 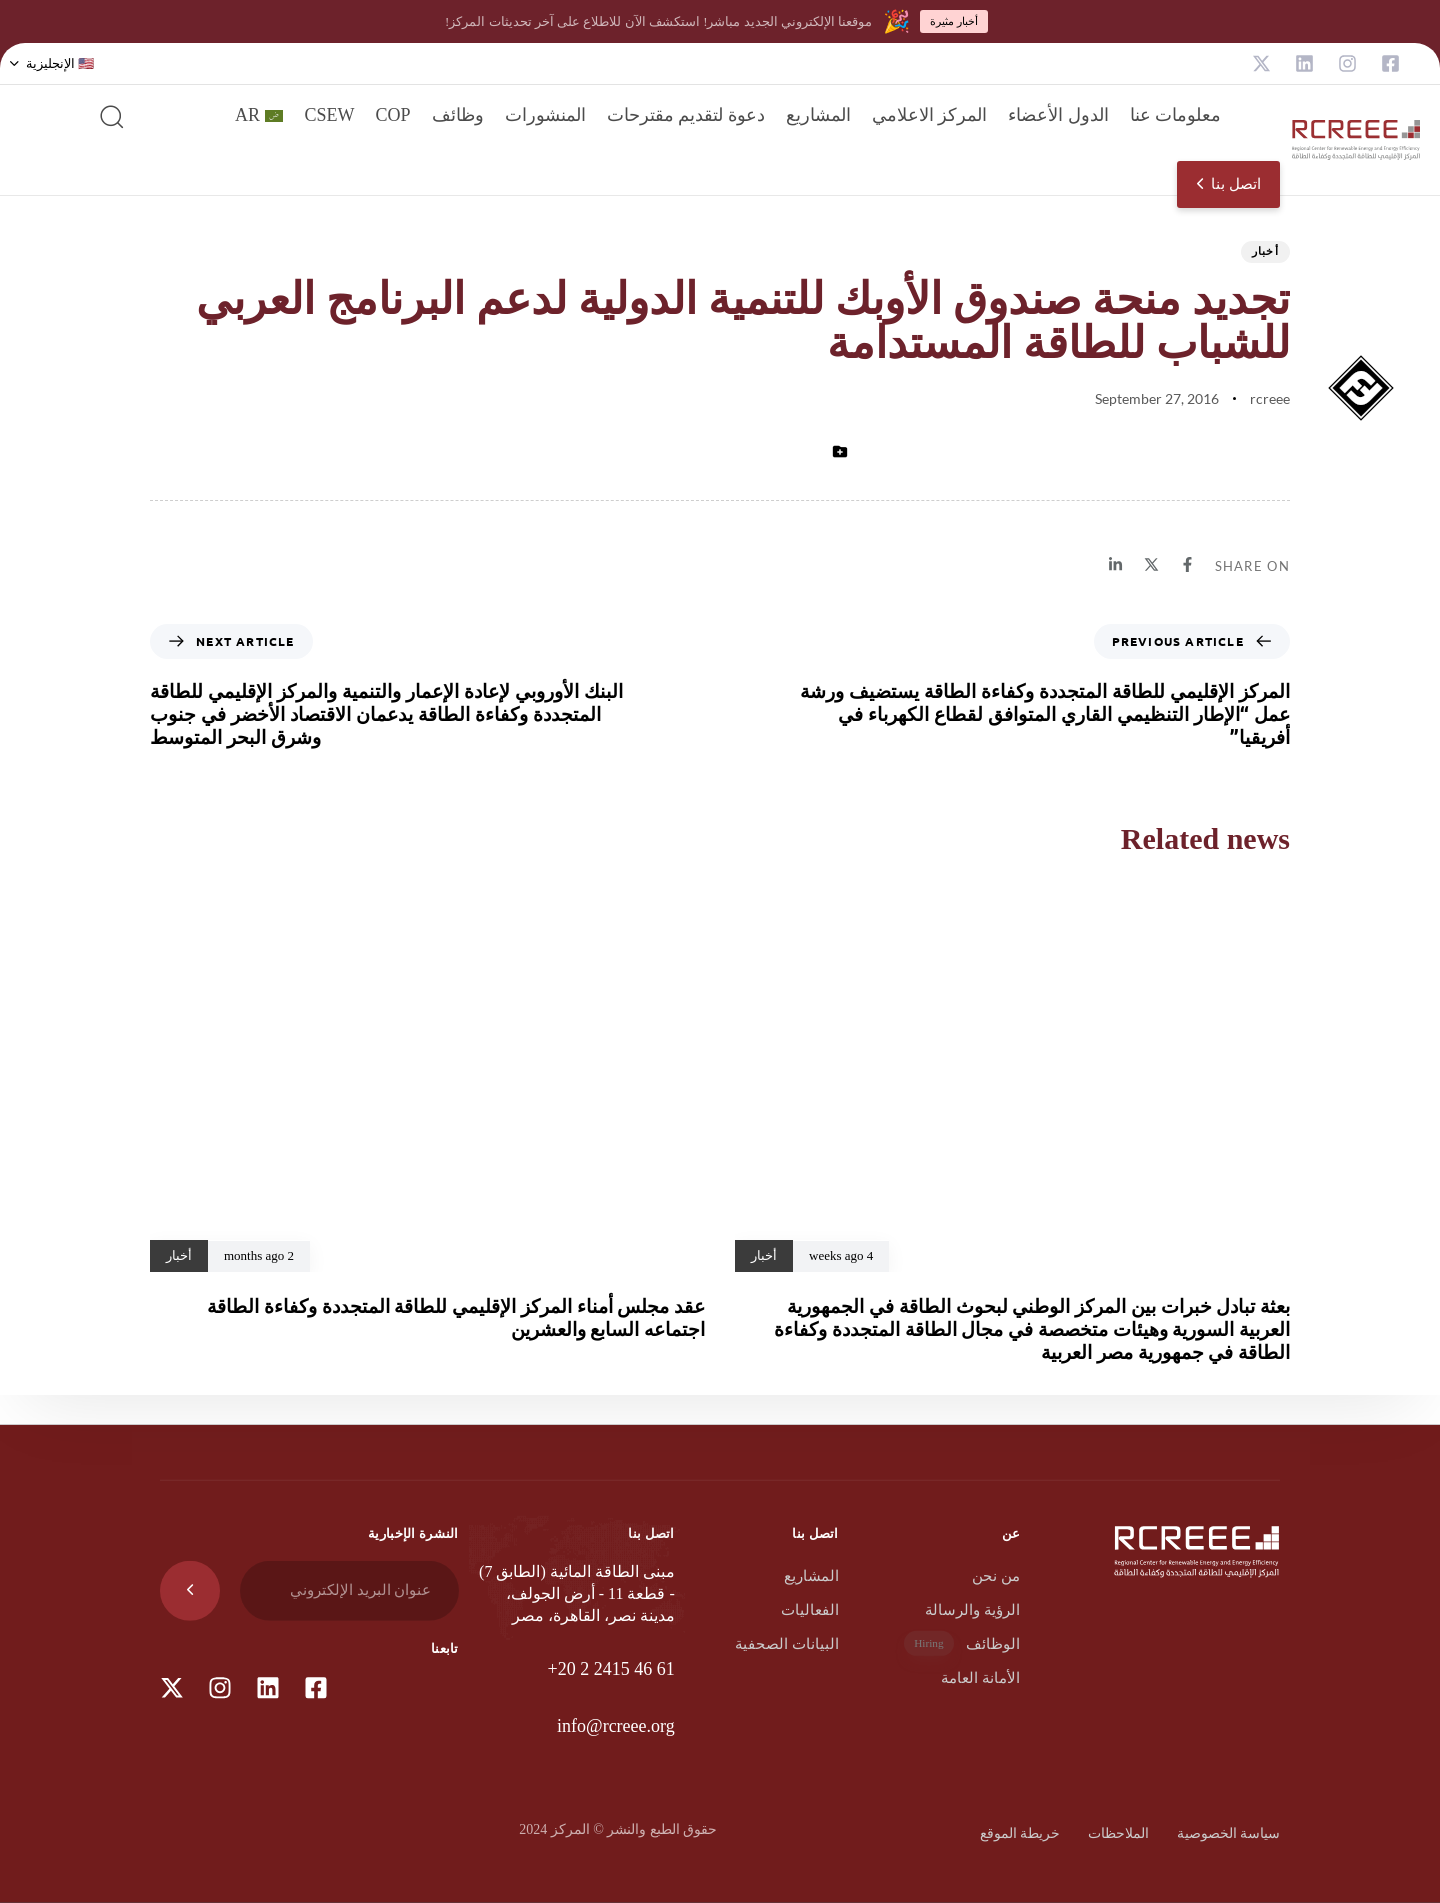 I want to click on fantasy flight games logo, so click(x=1361, y=388).